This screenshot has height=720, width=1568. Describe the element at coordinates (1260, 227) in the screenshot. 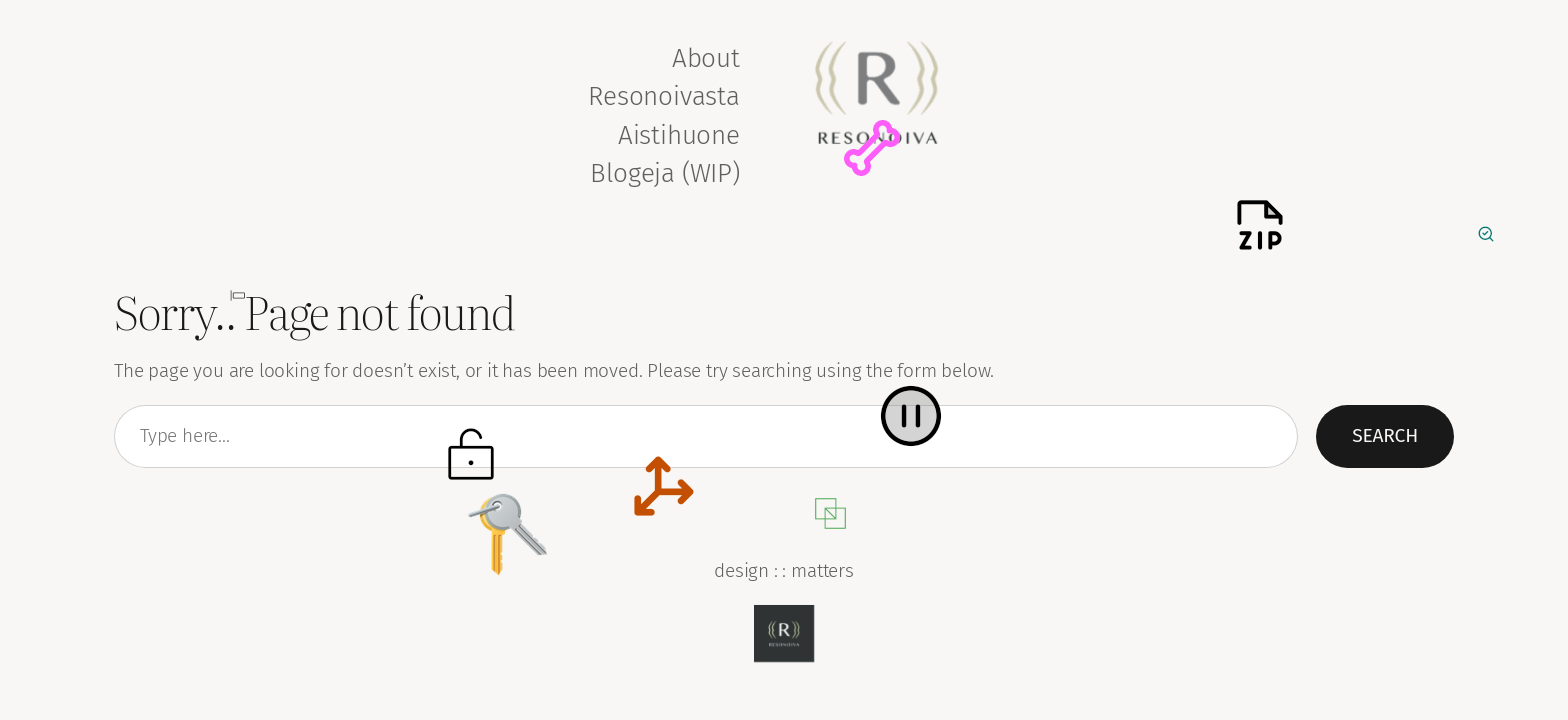

I see `open or extract a zip archive` at that location.